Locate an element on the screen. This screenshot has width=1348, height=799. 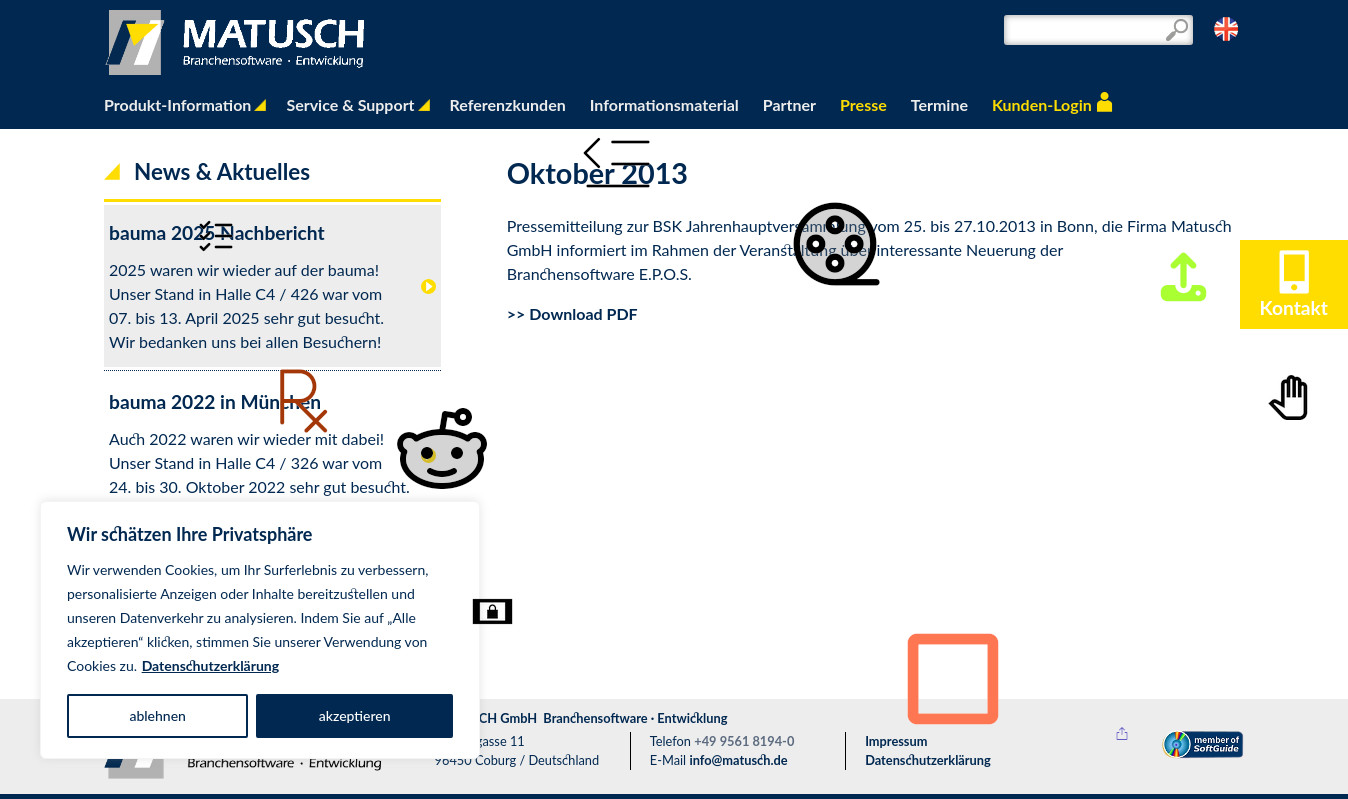
view completed tasks or checklist is located at coordinates (216, 236).